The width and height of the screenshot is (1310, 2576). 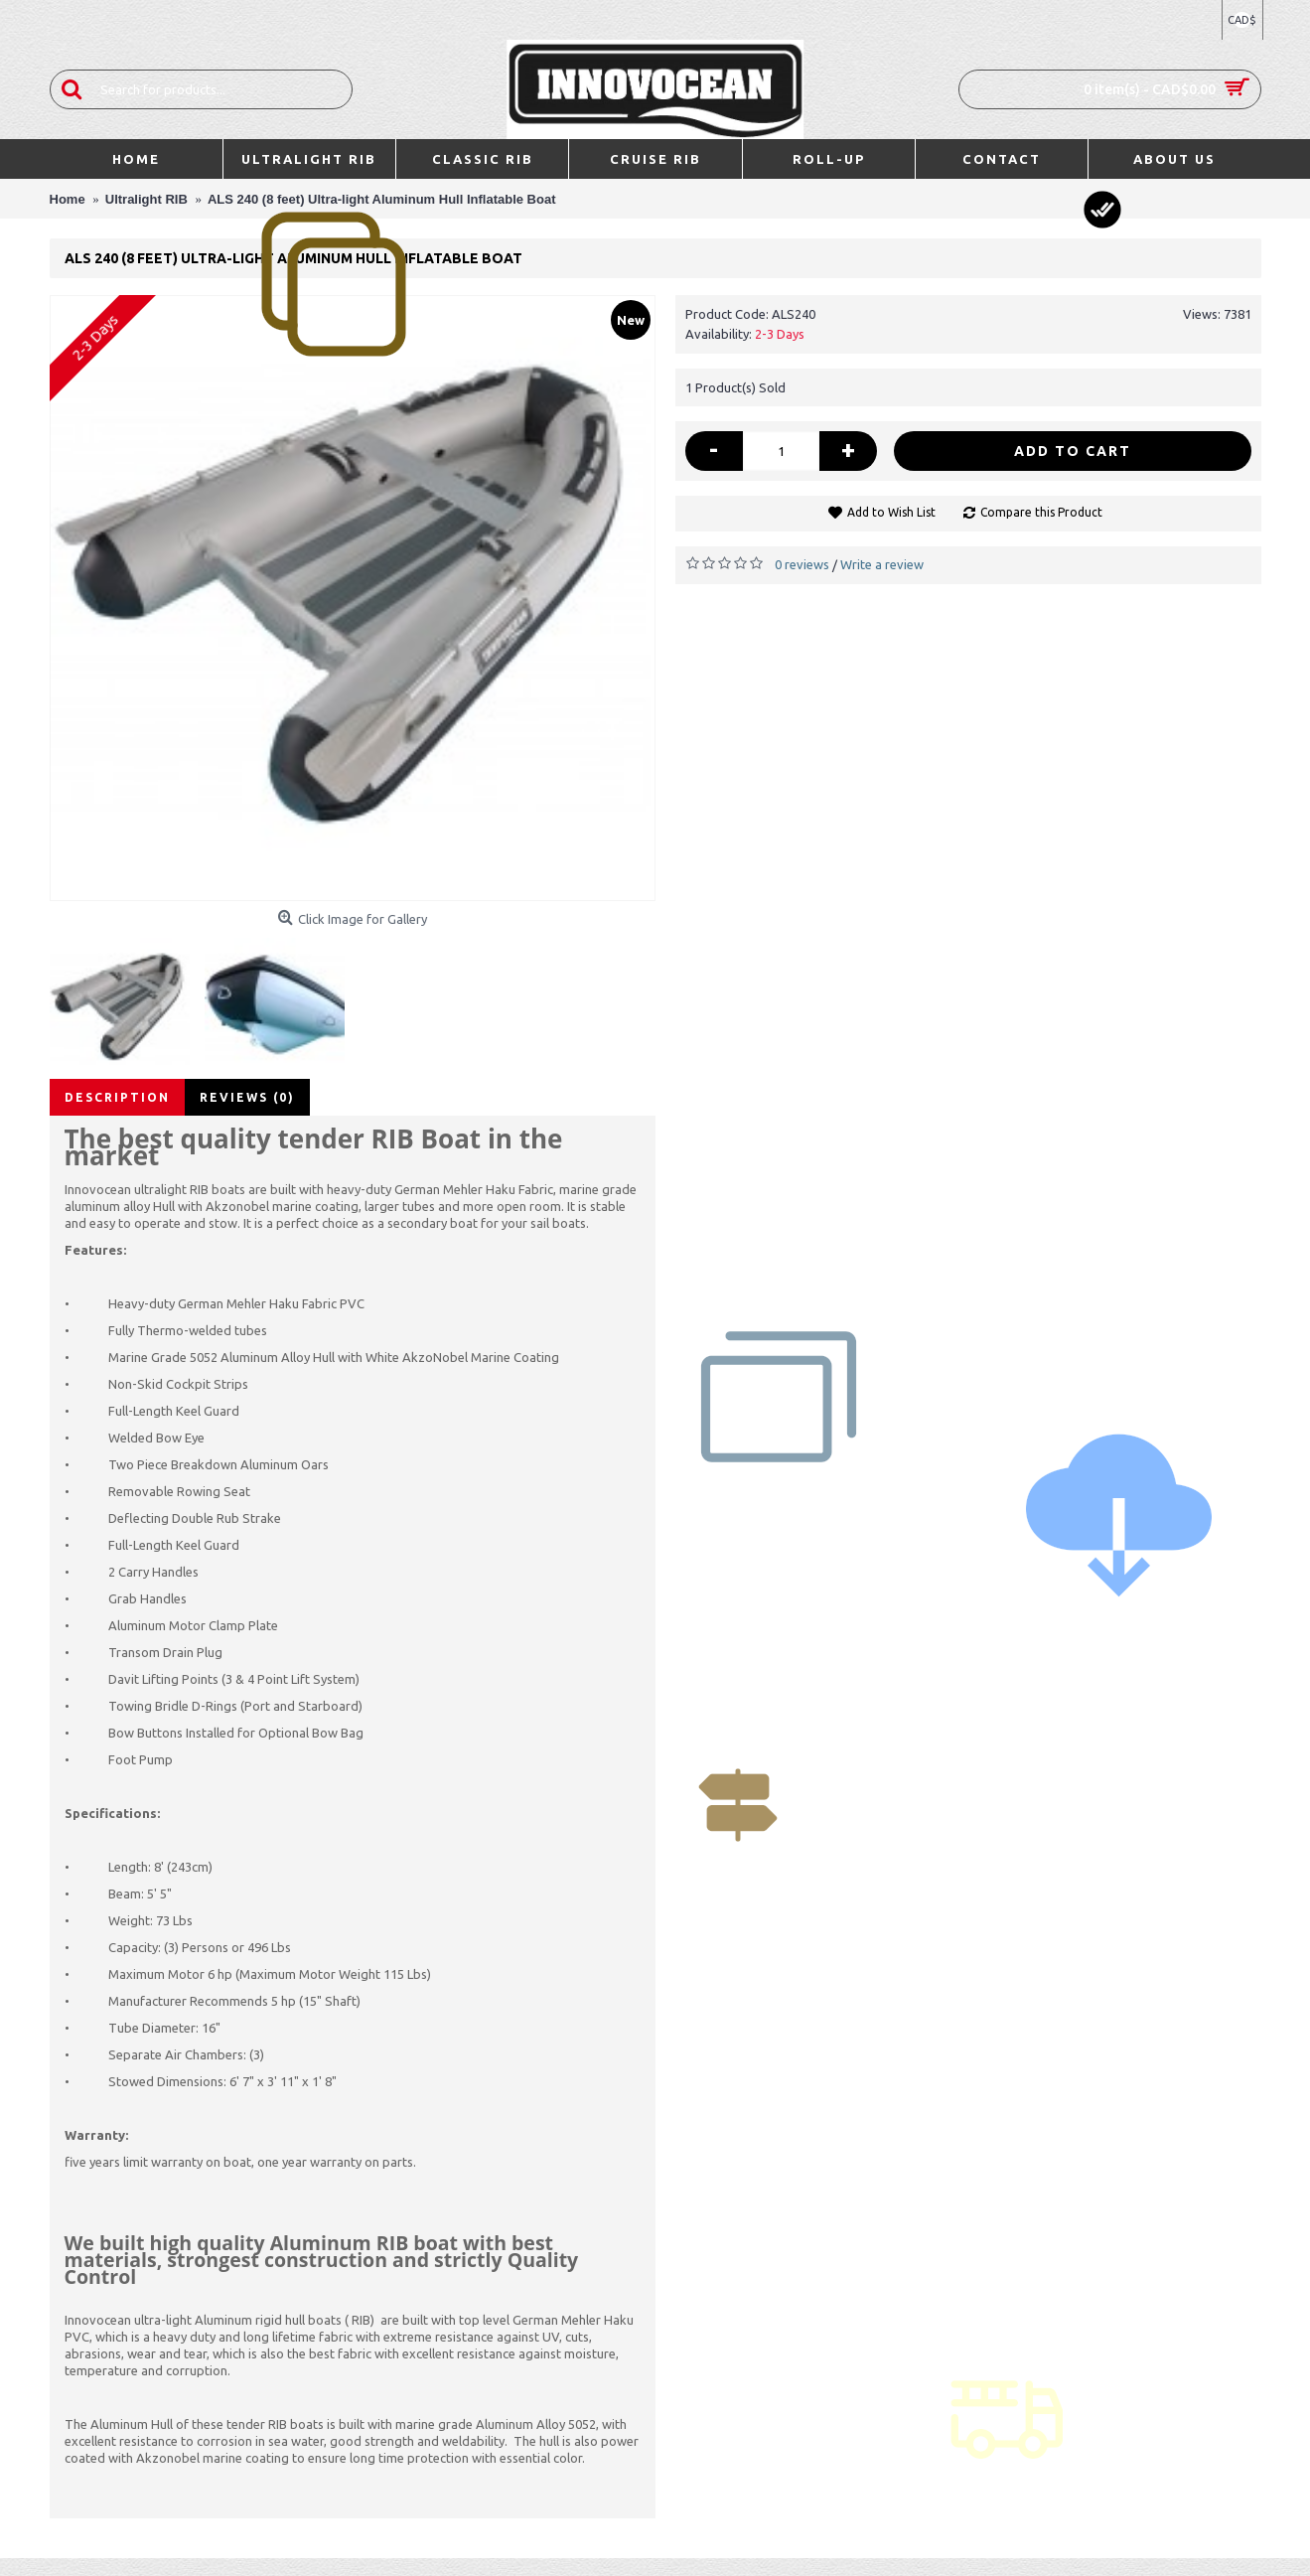 I want to click on view stacked cards or layers, so click(x=779, y=1397).